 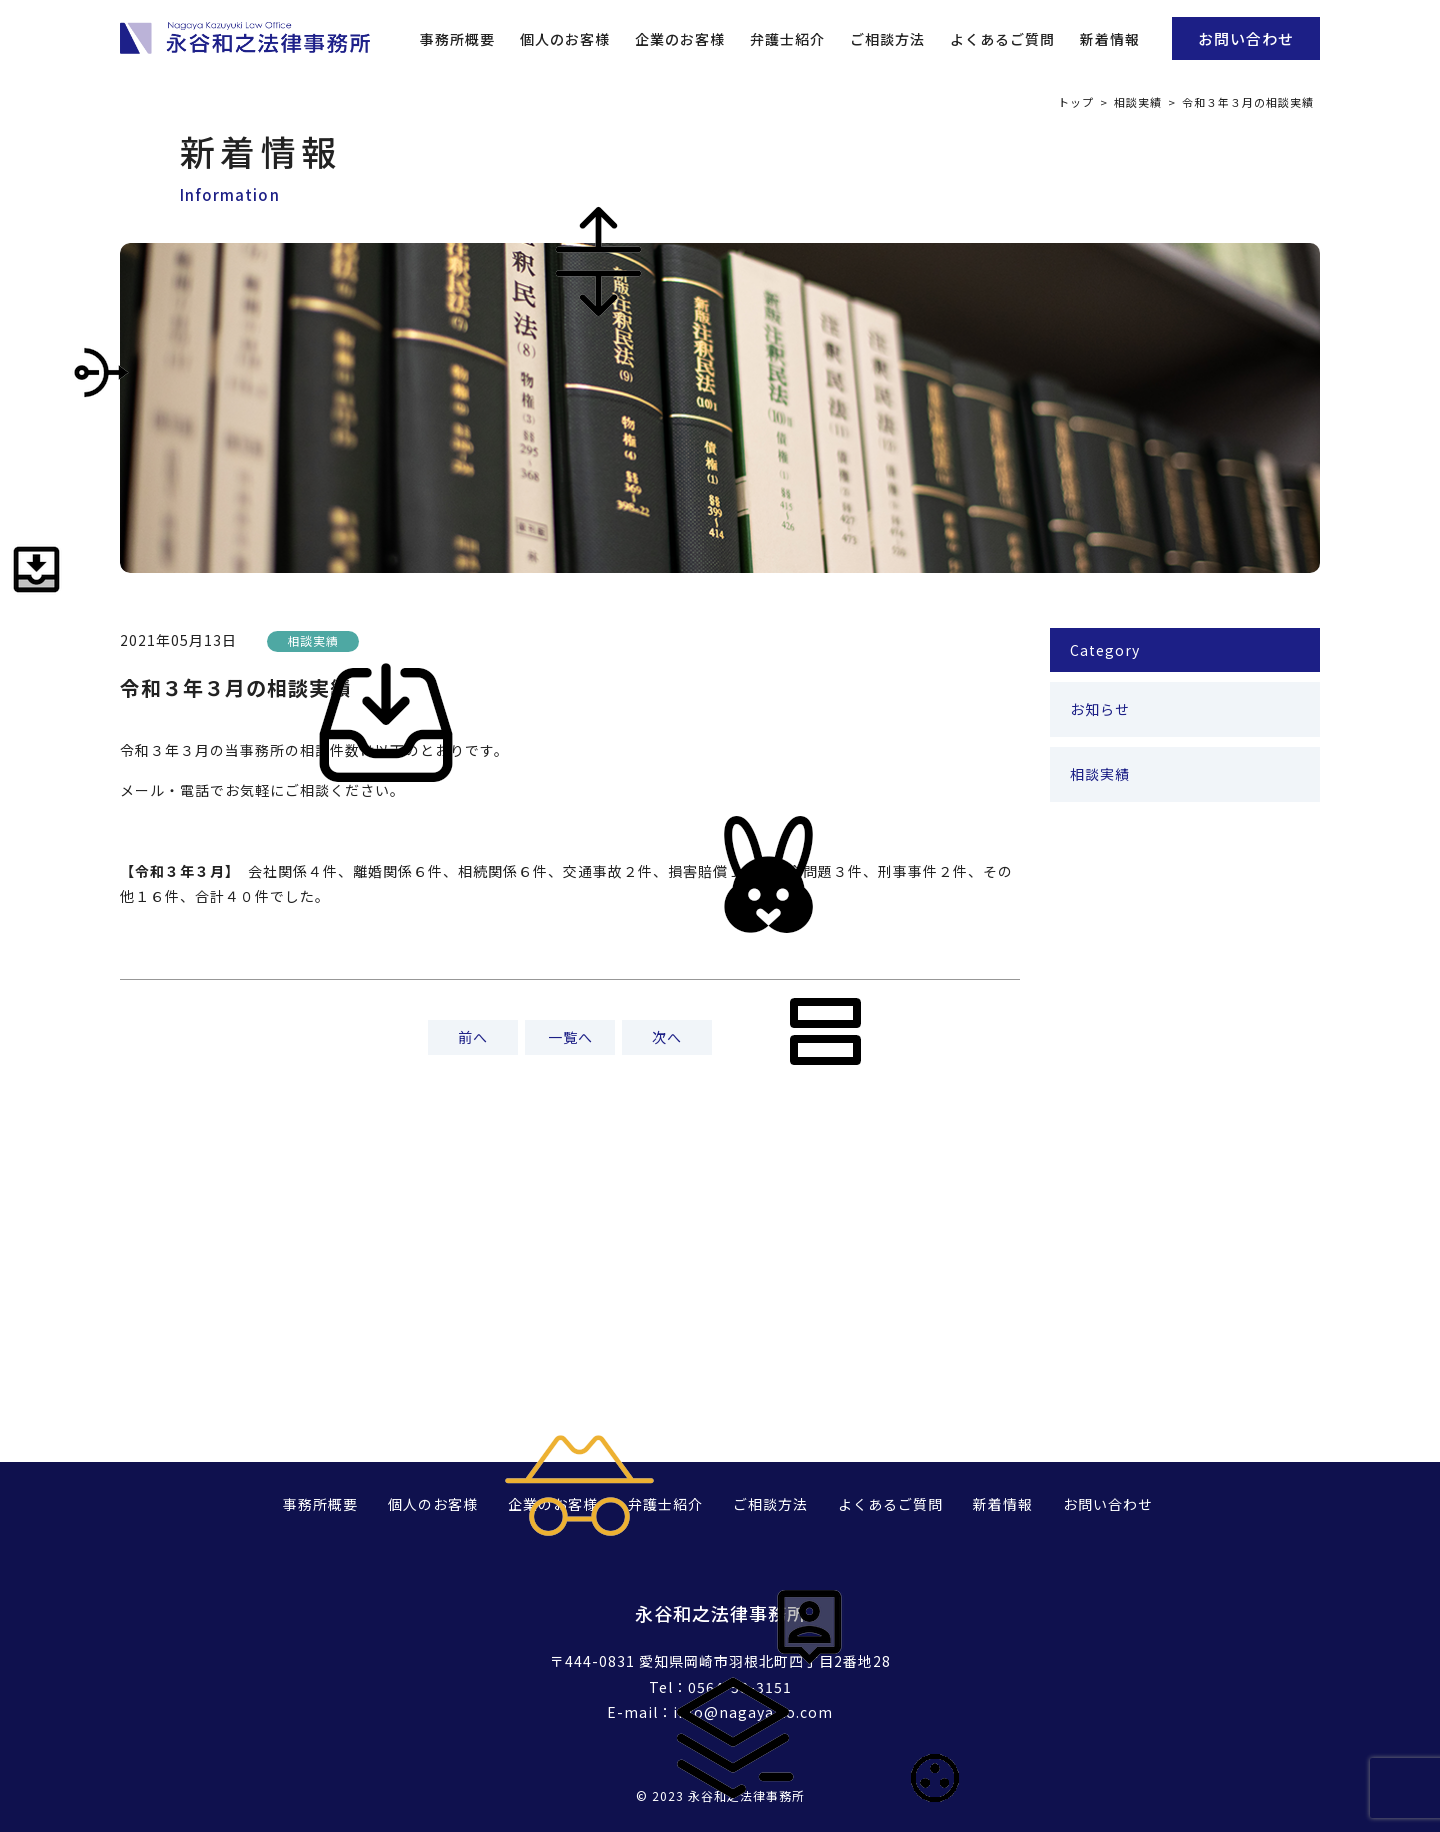 What do you see at coordinates (809, 1625) in the screenshot?
I see `view a person's location on the map` at bounding box center [809, 1625].